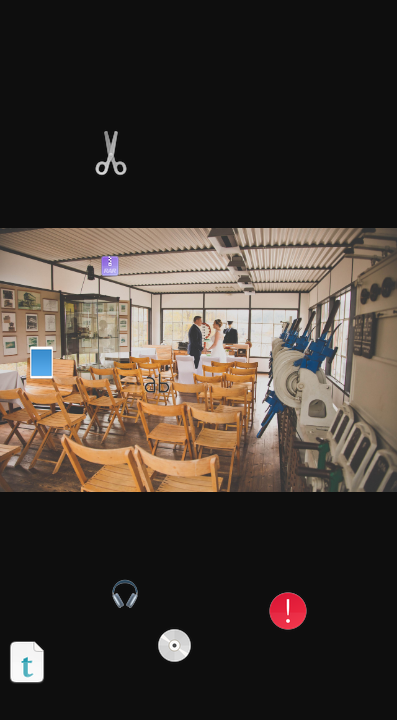 The width and height of the screenshot is (397, 720). Describe the element at coordinates (111, 153) in the screenshot. I see `cut selected content to clipboard` at that location.